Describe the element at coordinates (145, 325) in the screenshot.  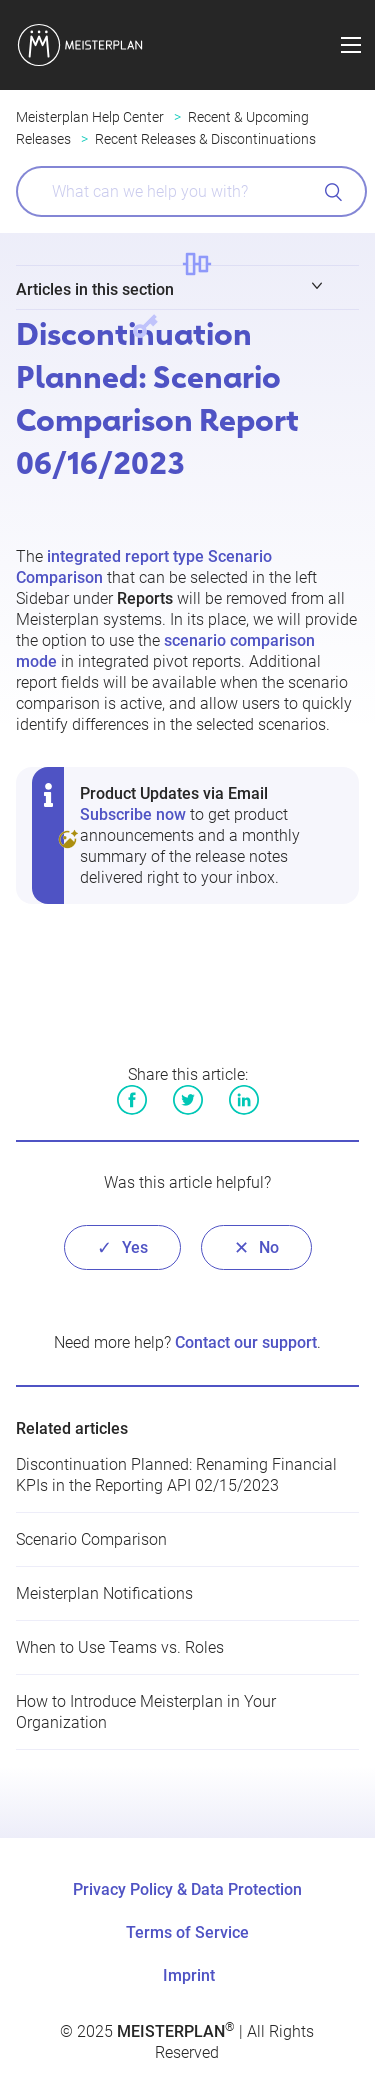
I see `access password or security settings` at that location.